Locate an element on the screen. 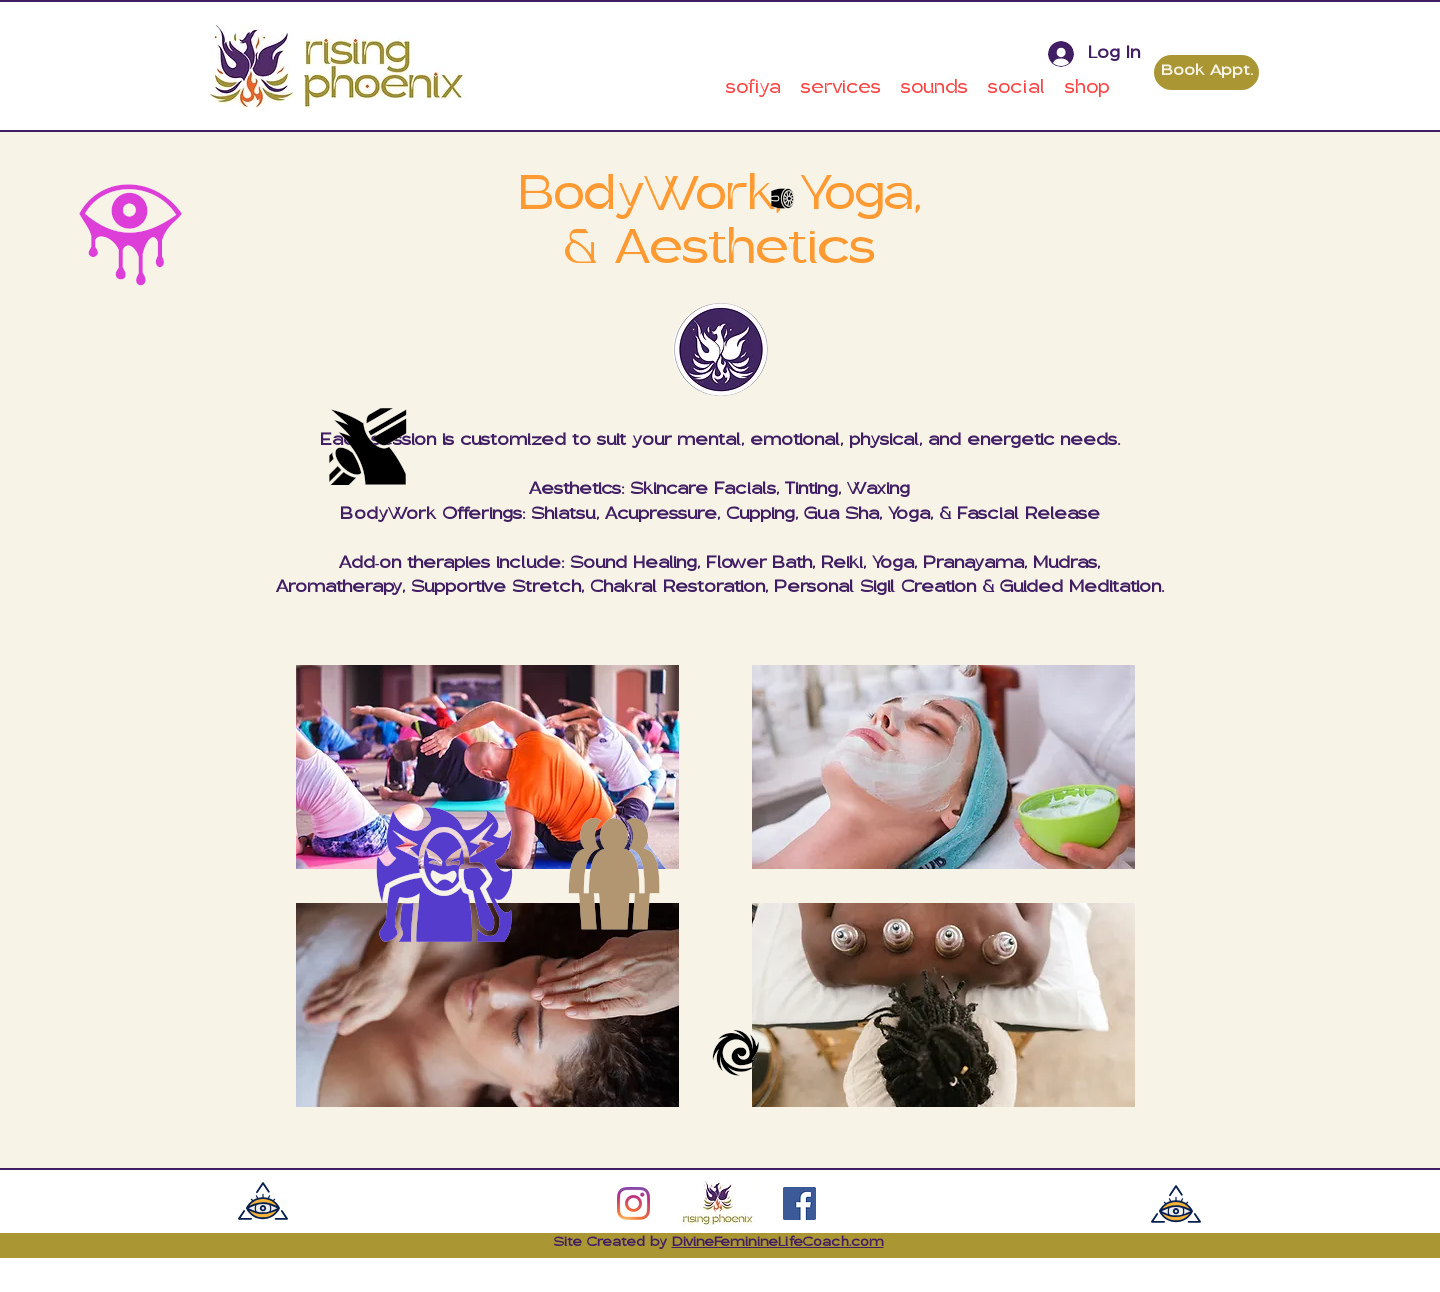 Image resolution: width=1440 pixels, height=1292 pixels. activate enrage ability or berserk mode is located at coordinates (444, 874).